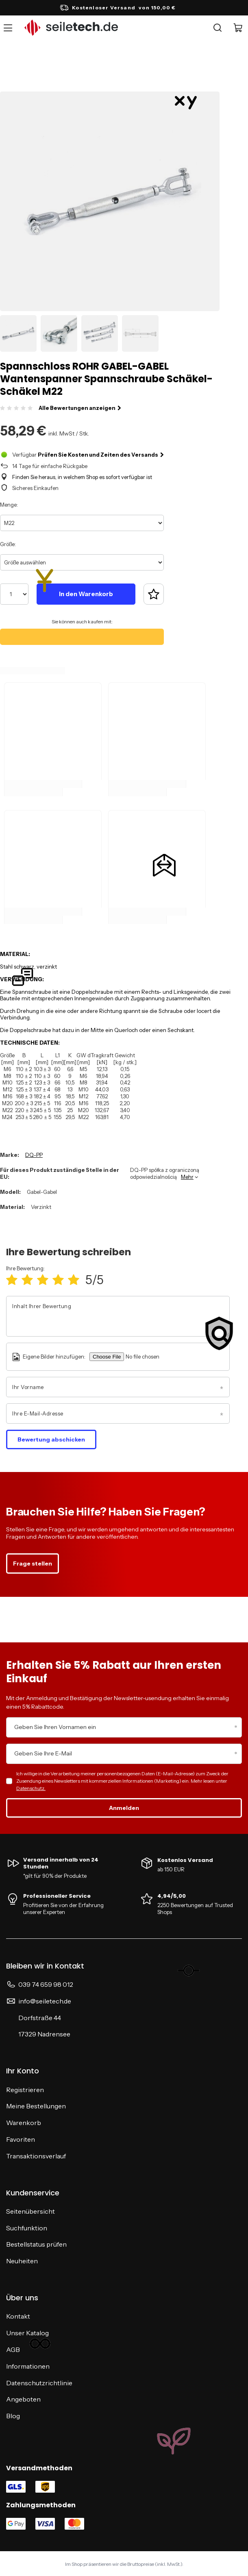  What do you see at coordinates (174, 2440) in the screenshot?
I see `view plant care or gardening features` at bounding box center [174, 2440].